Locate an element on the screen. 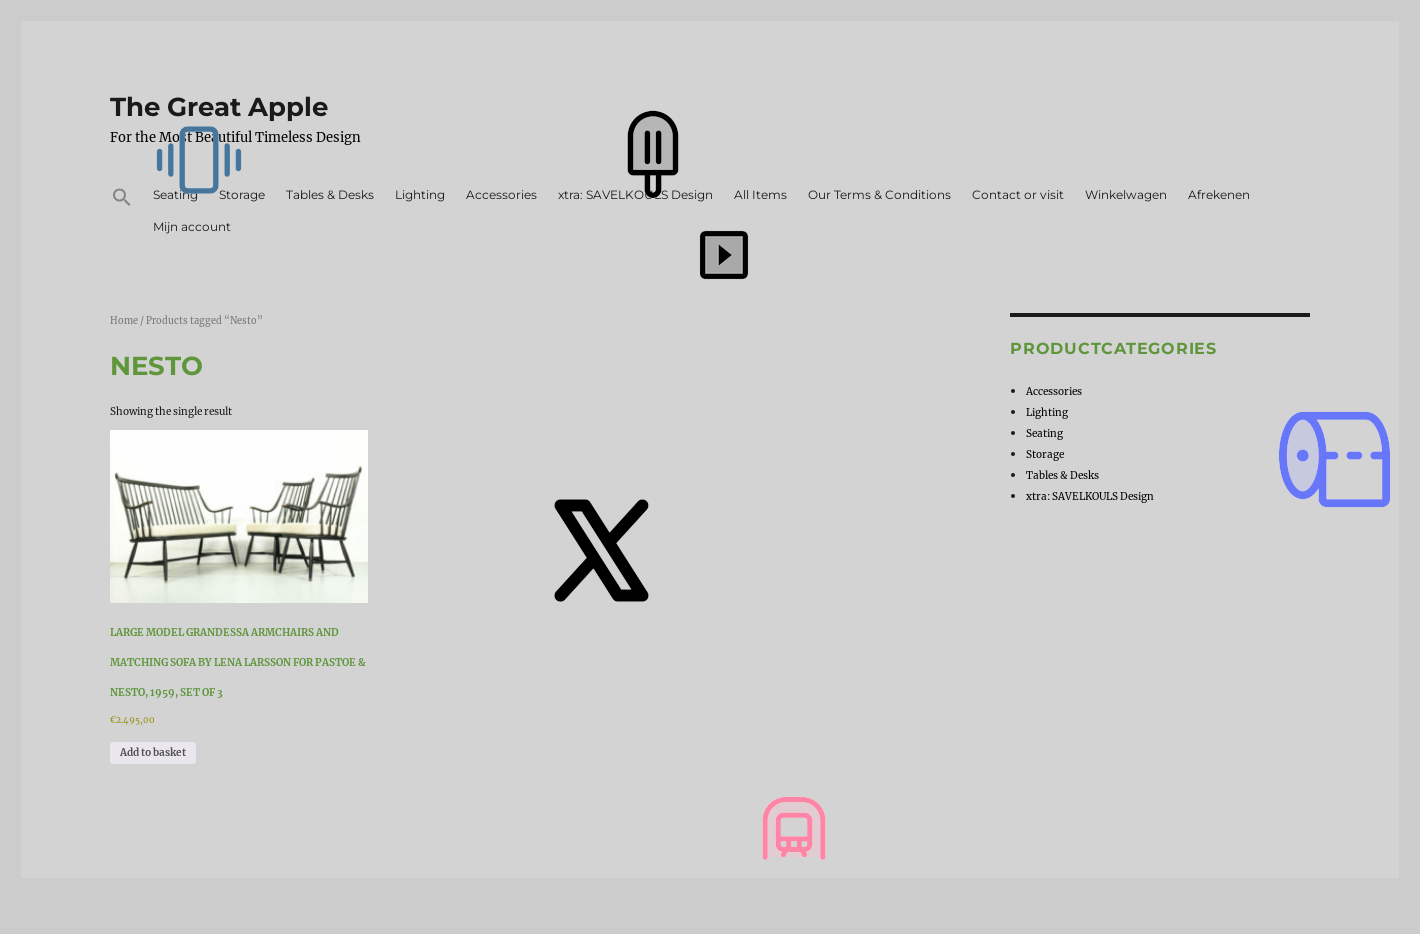 The height and width of the screenshot is (934, 1420). enable vibrate mode on your device is located at coordinates (199, 160).